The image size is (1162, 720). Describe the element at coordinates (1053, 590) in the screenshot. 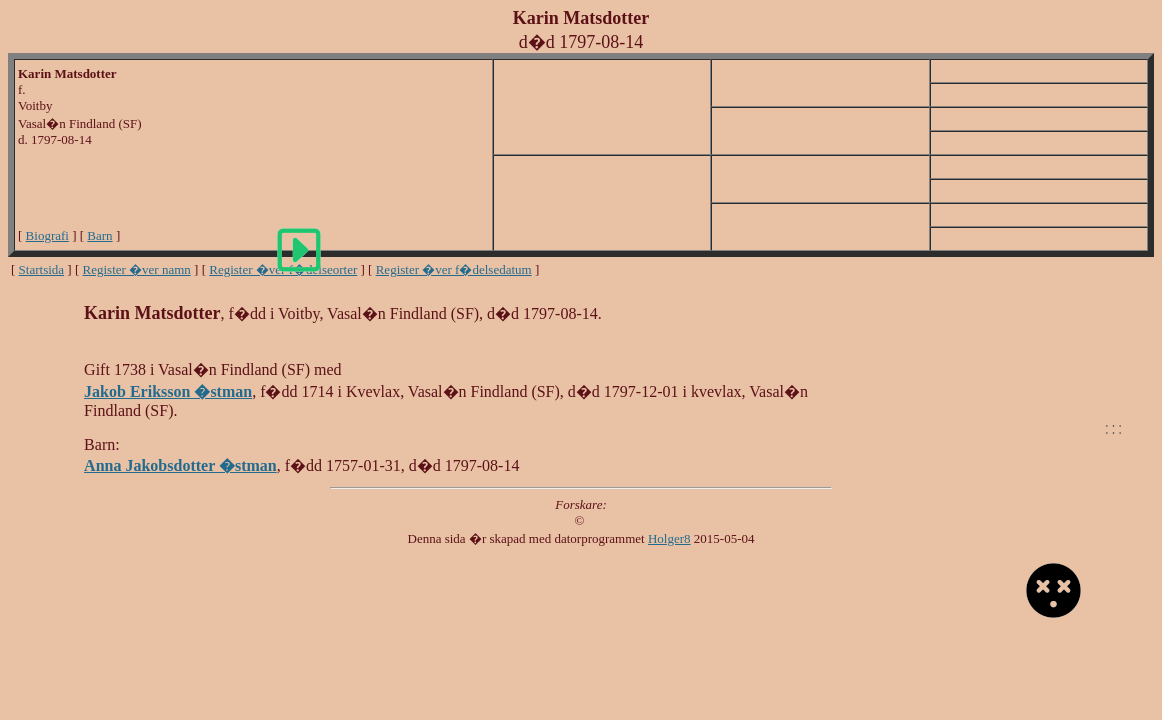

I see `indicates an error or failed action` at that location.